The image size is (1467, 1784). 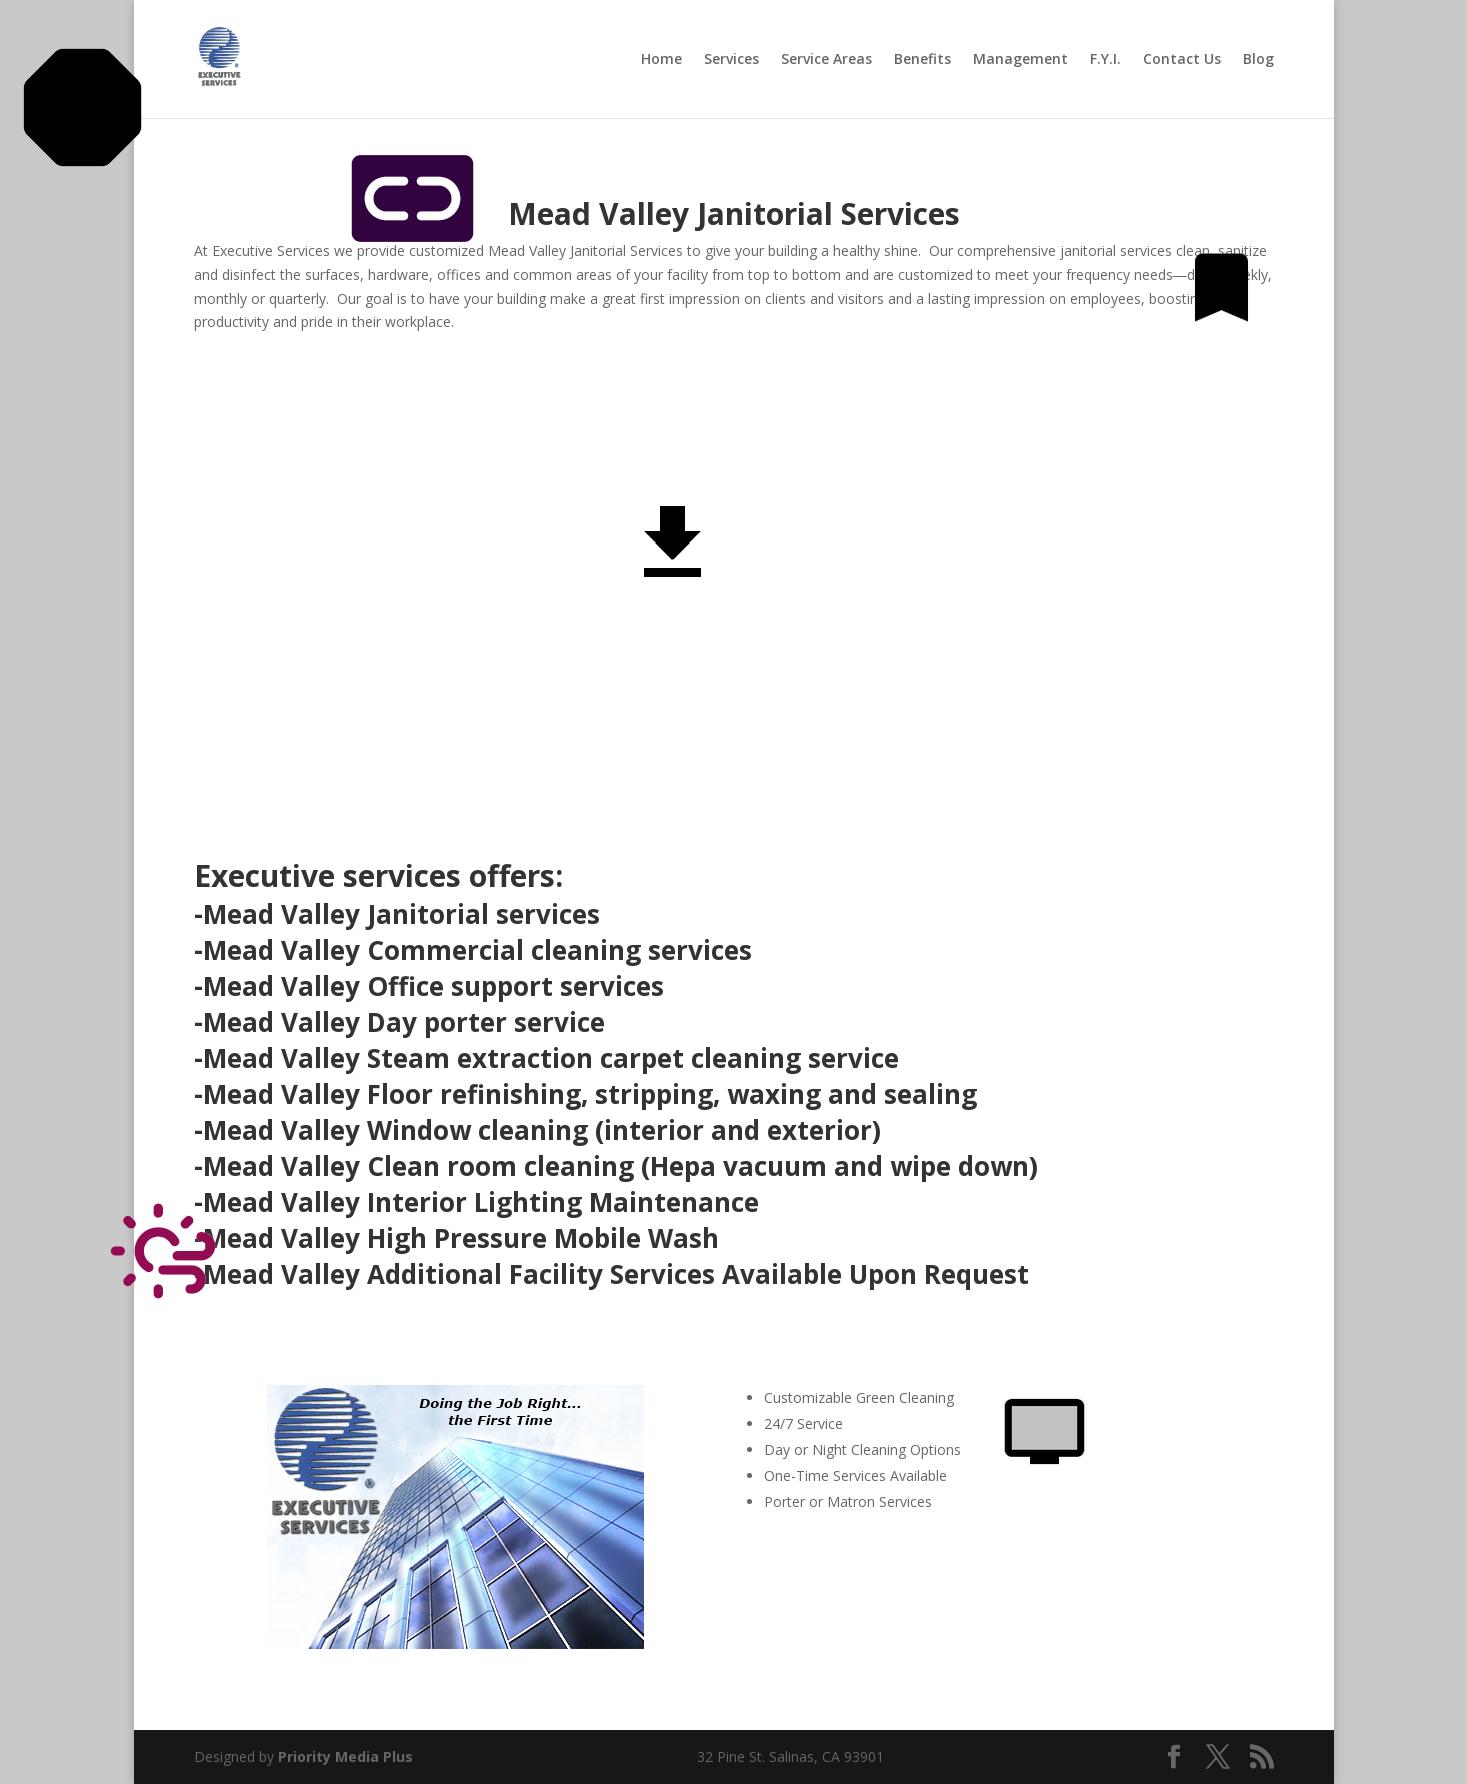 What do you see at coordinates (1044, 1431) in the screenshot?
I see `access tv or display settings` at bounding box center [1044, 1431].